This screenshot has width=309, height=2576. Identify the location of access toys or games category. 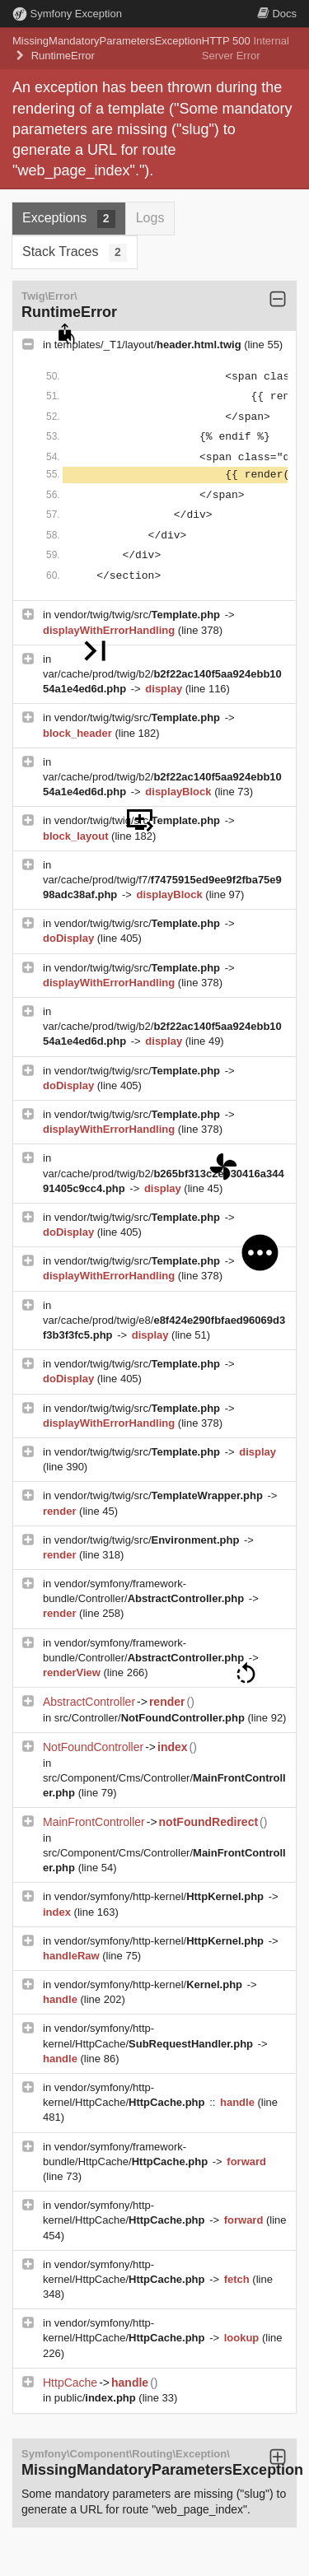
(223, 1167).